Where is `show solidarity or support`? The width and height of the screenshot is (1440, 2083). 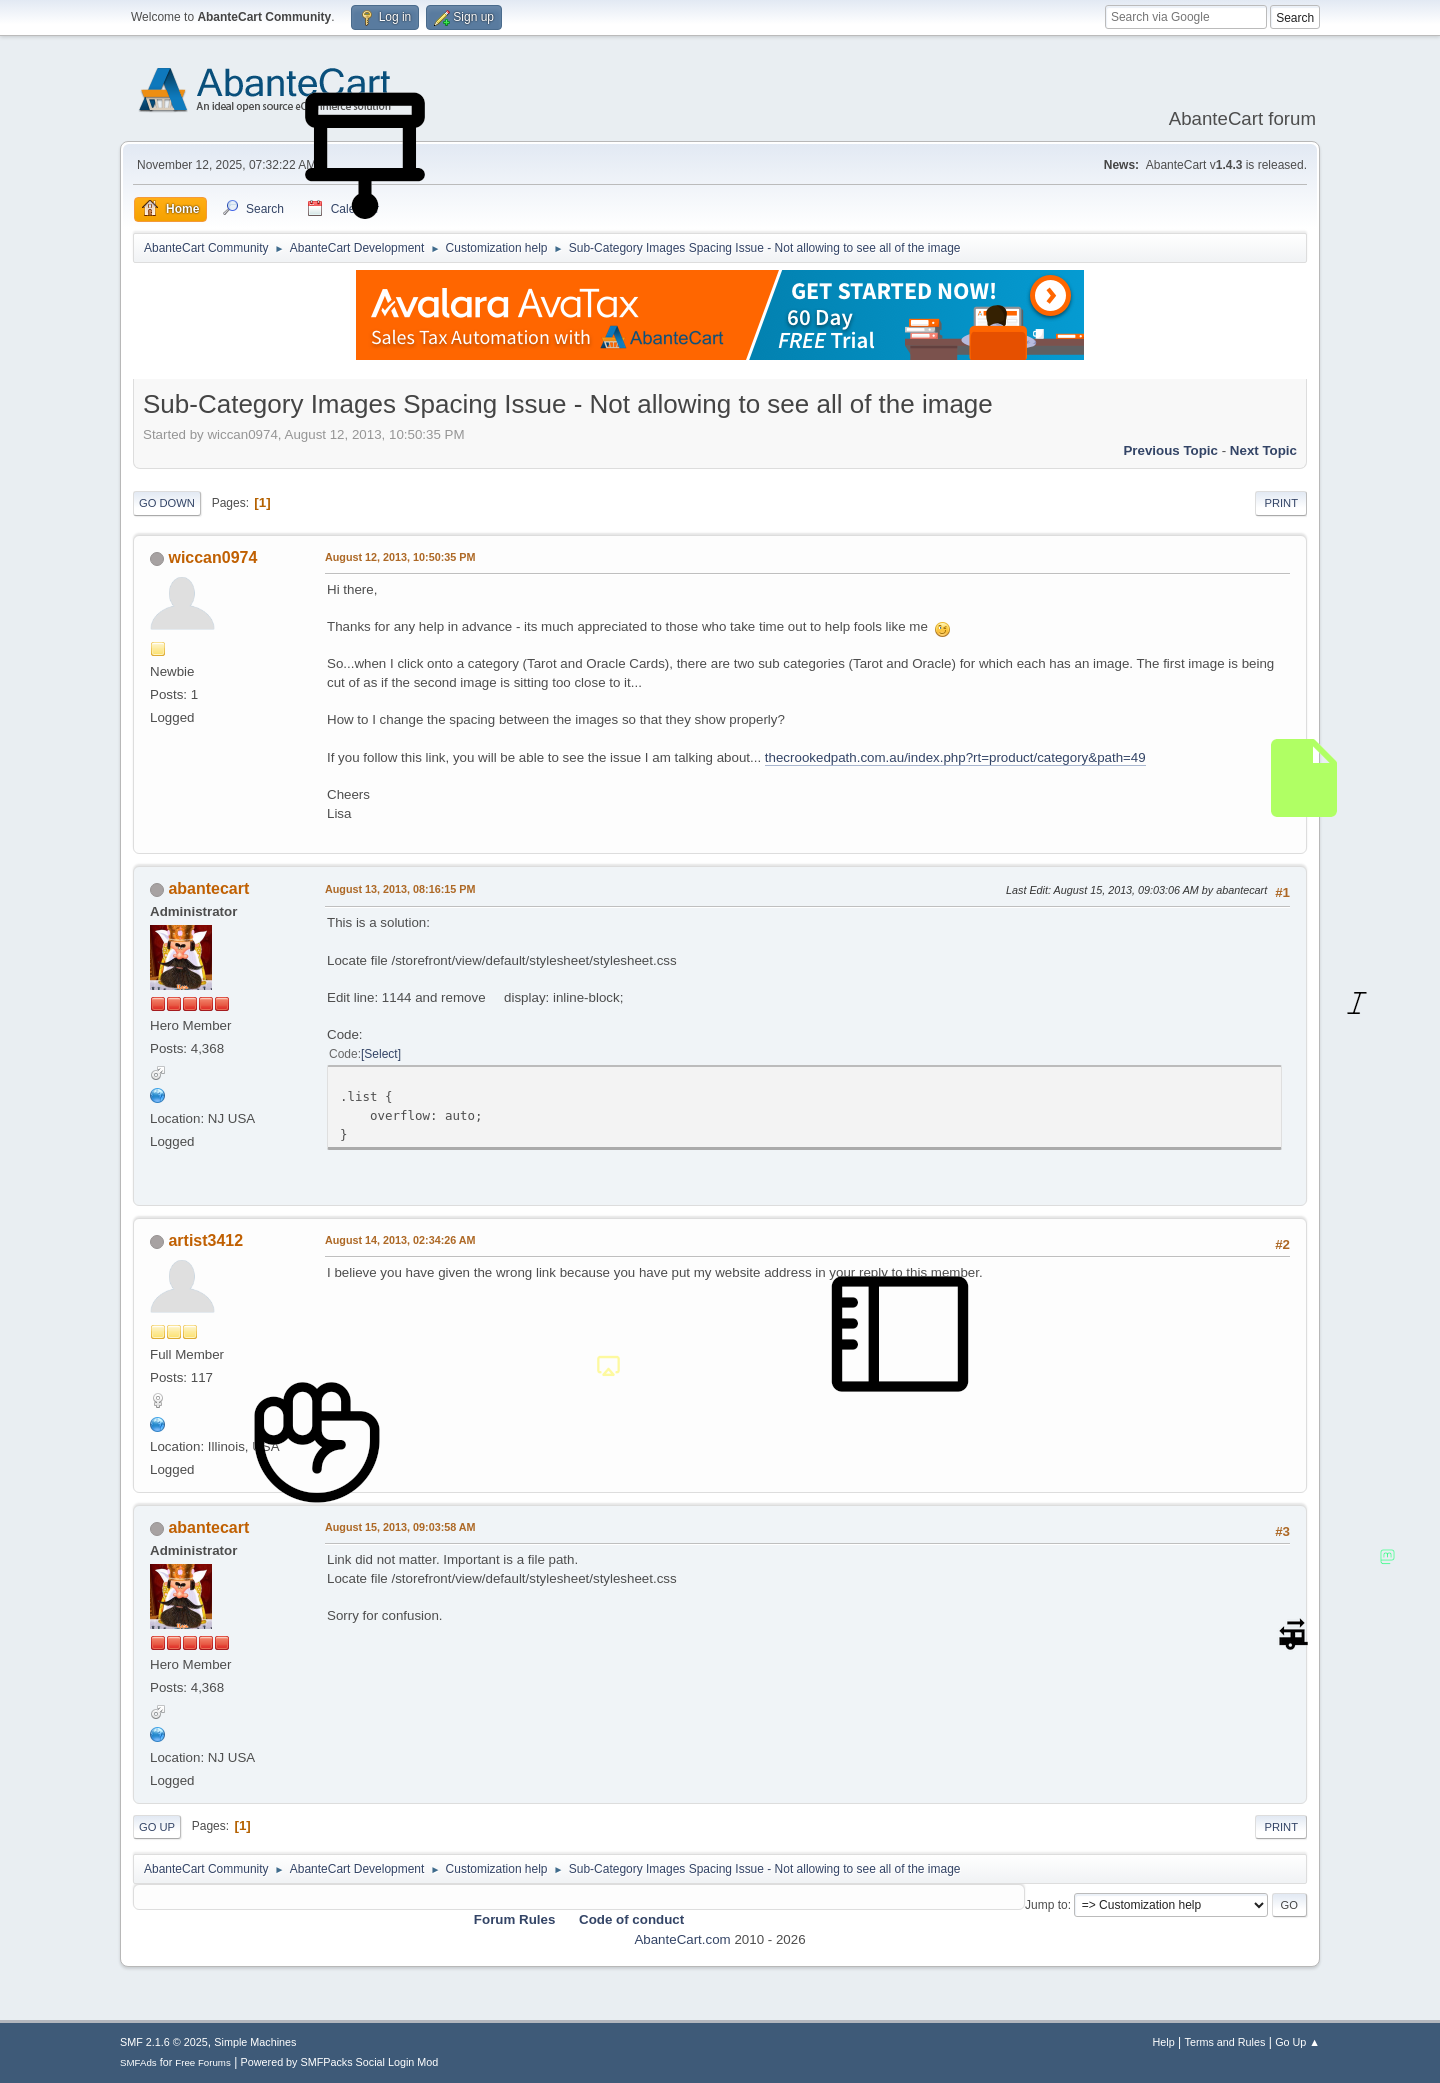 show solidarity or support is located at coordinates (317, 1440).